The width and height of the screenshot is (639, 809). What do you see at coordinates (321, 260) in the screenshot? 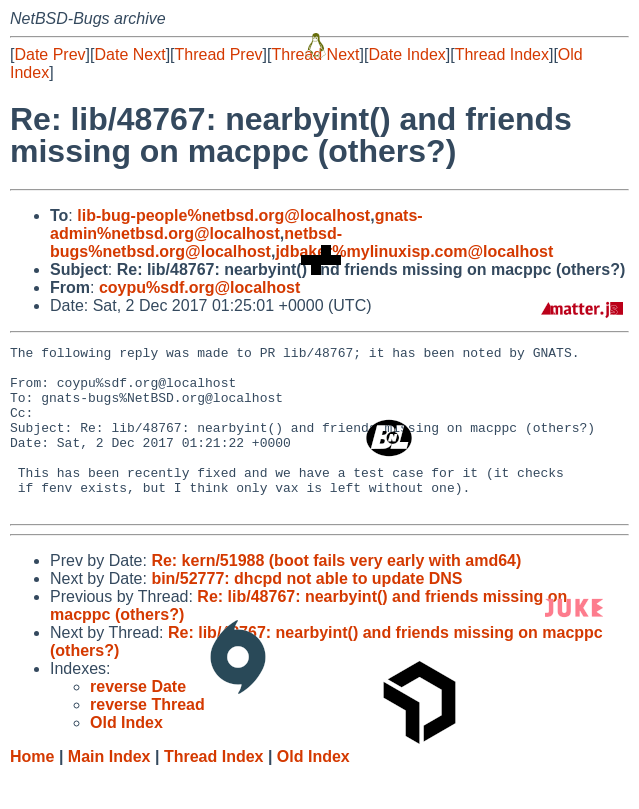
I see `CrateDB database platform logo` at bounding box center [321, 260].